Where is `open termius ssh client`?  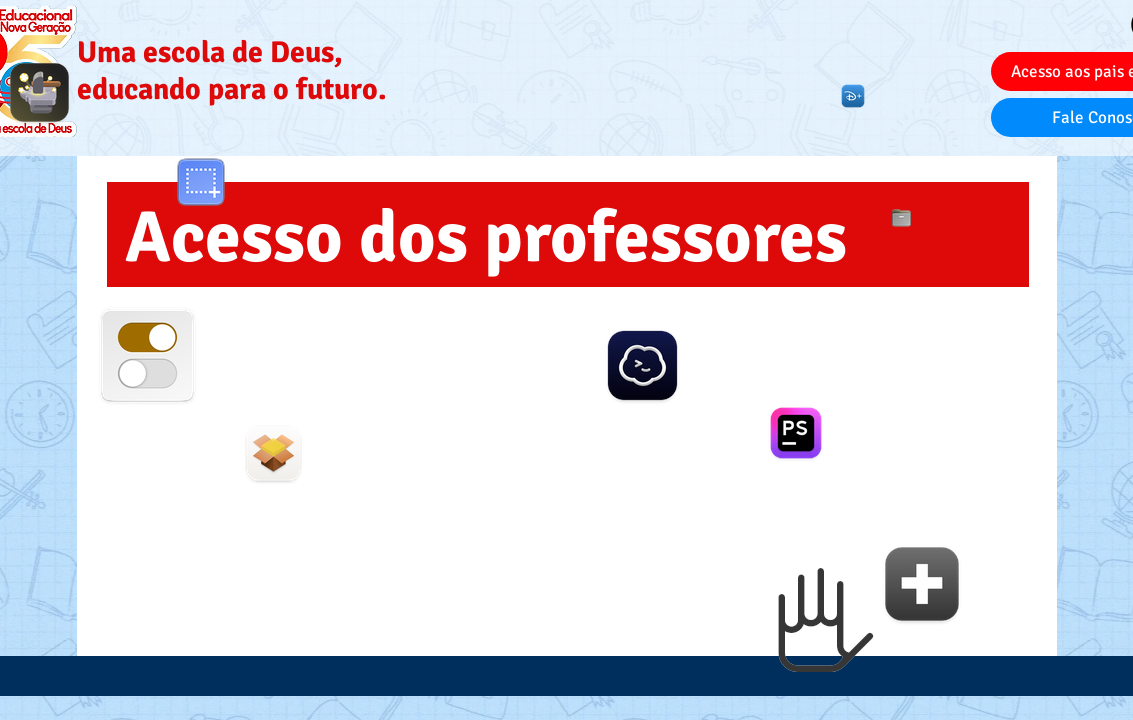 open termius ssh client is located at coordinates (642, 365).